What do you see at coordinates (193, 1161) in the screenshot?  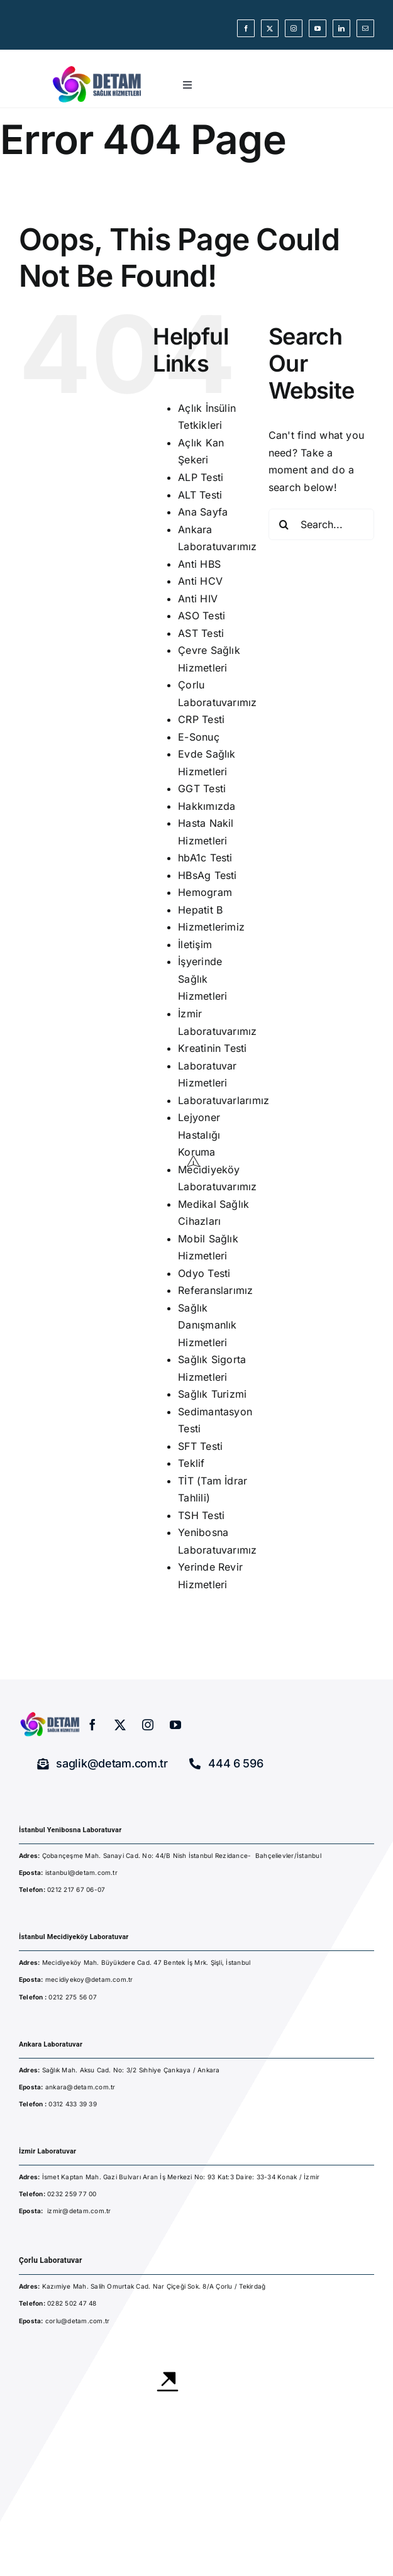 I see `send a message` at bounding box center [193, 1161].